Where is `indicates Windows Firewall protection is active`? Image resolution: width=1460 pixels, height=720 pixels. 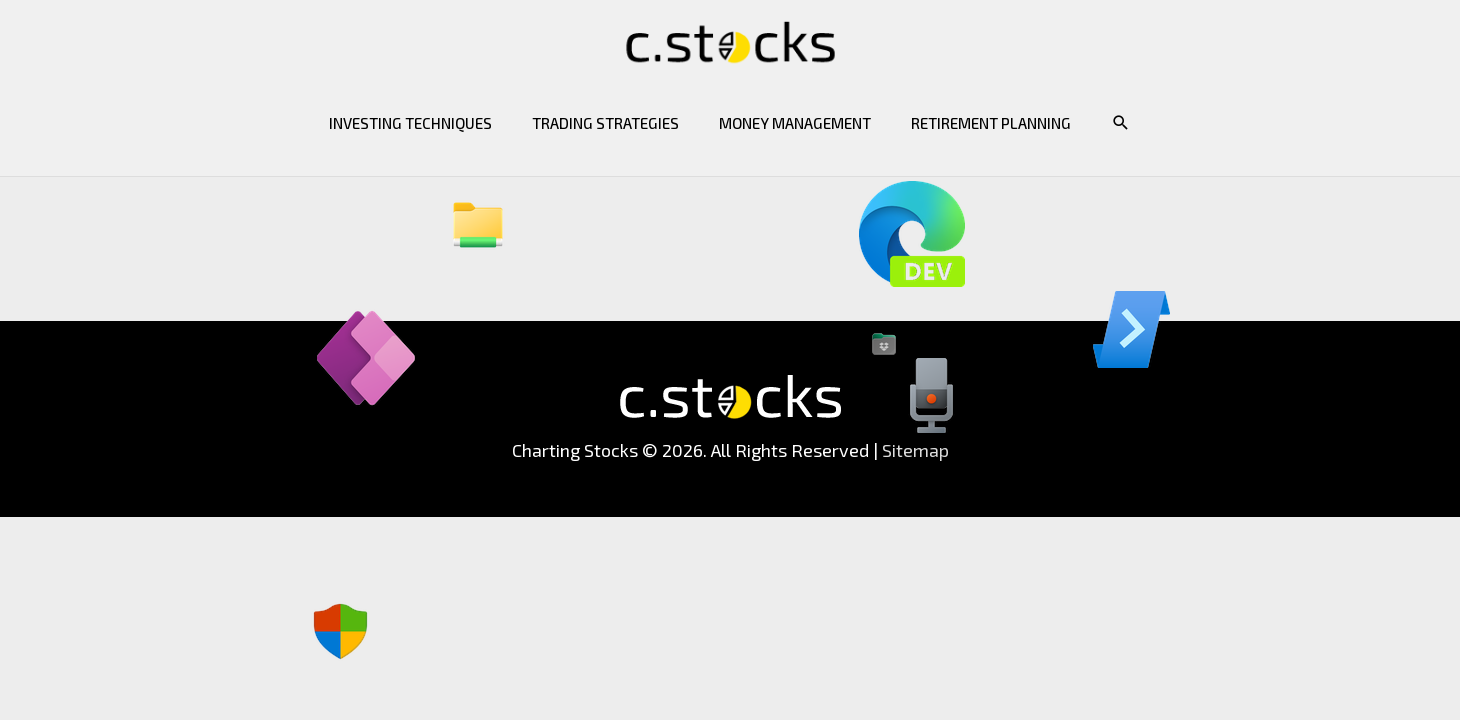 indicates Windows Firewall protection is active is located at coordinates (340, 631).